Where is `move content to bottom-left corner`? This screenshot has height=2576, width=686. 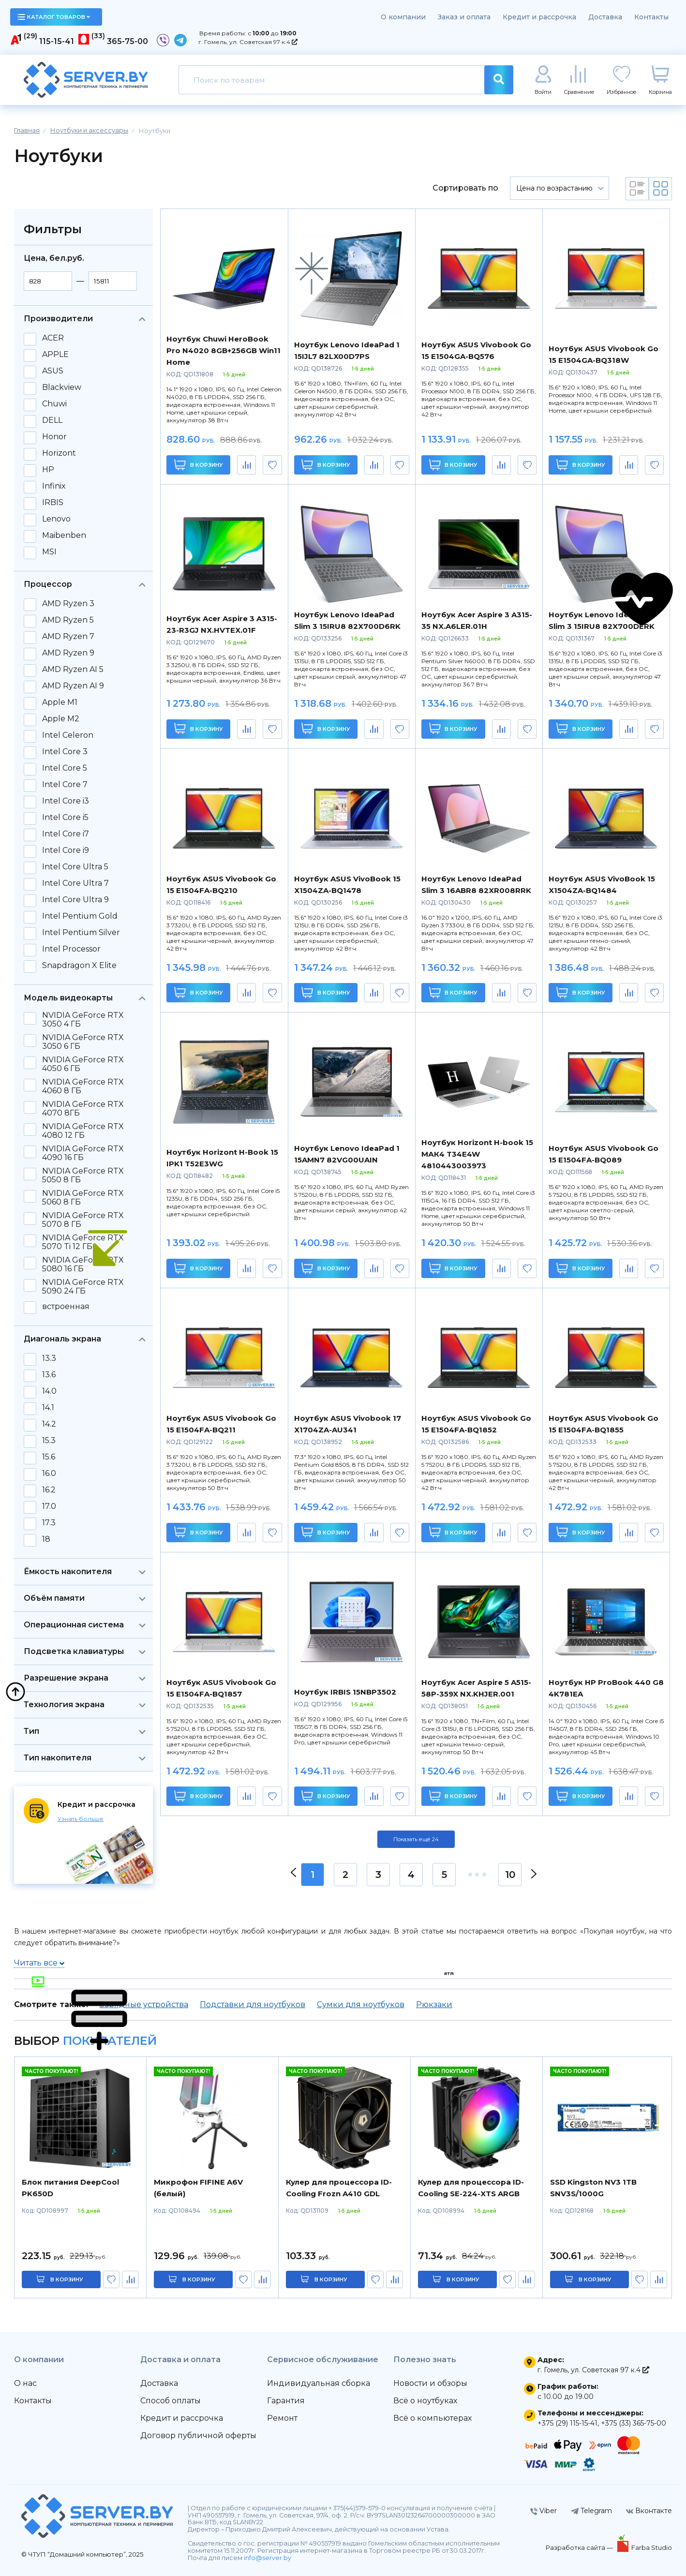
move content to bottom-left corner is located at coordinates (106, 1248).